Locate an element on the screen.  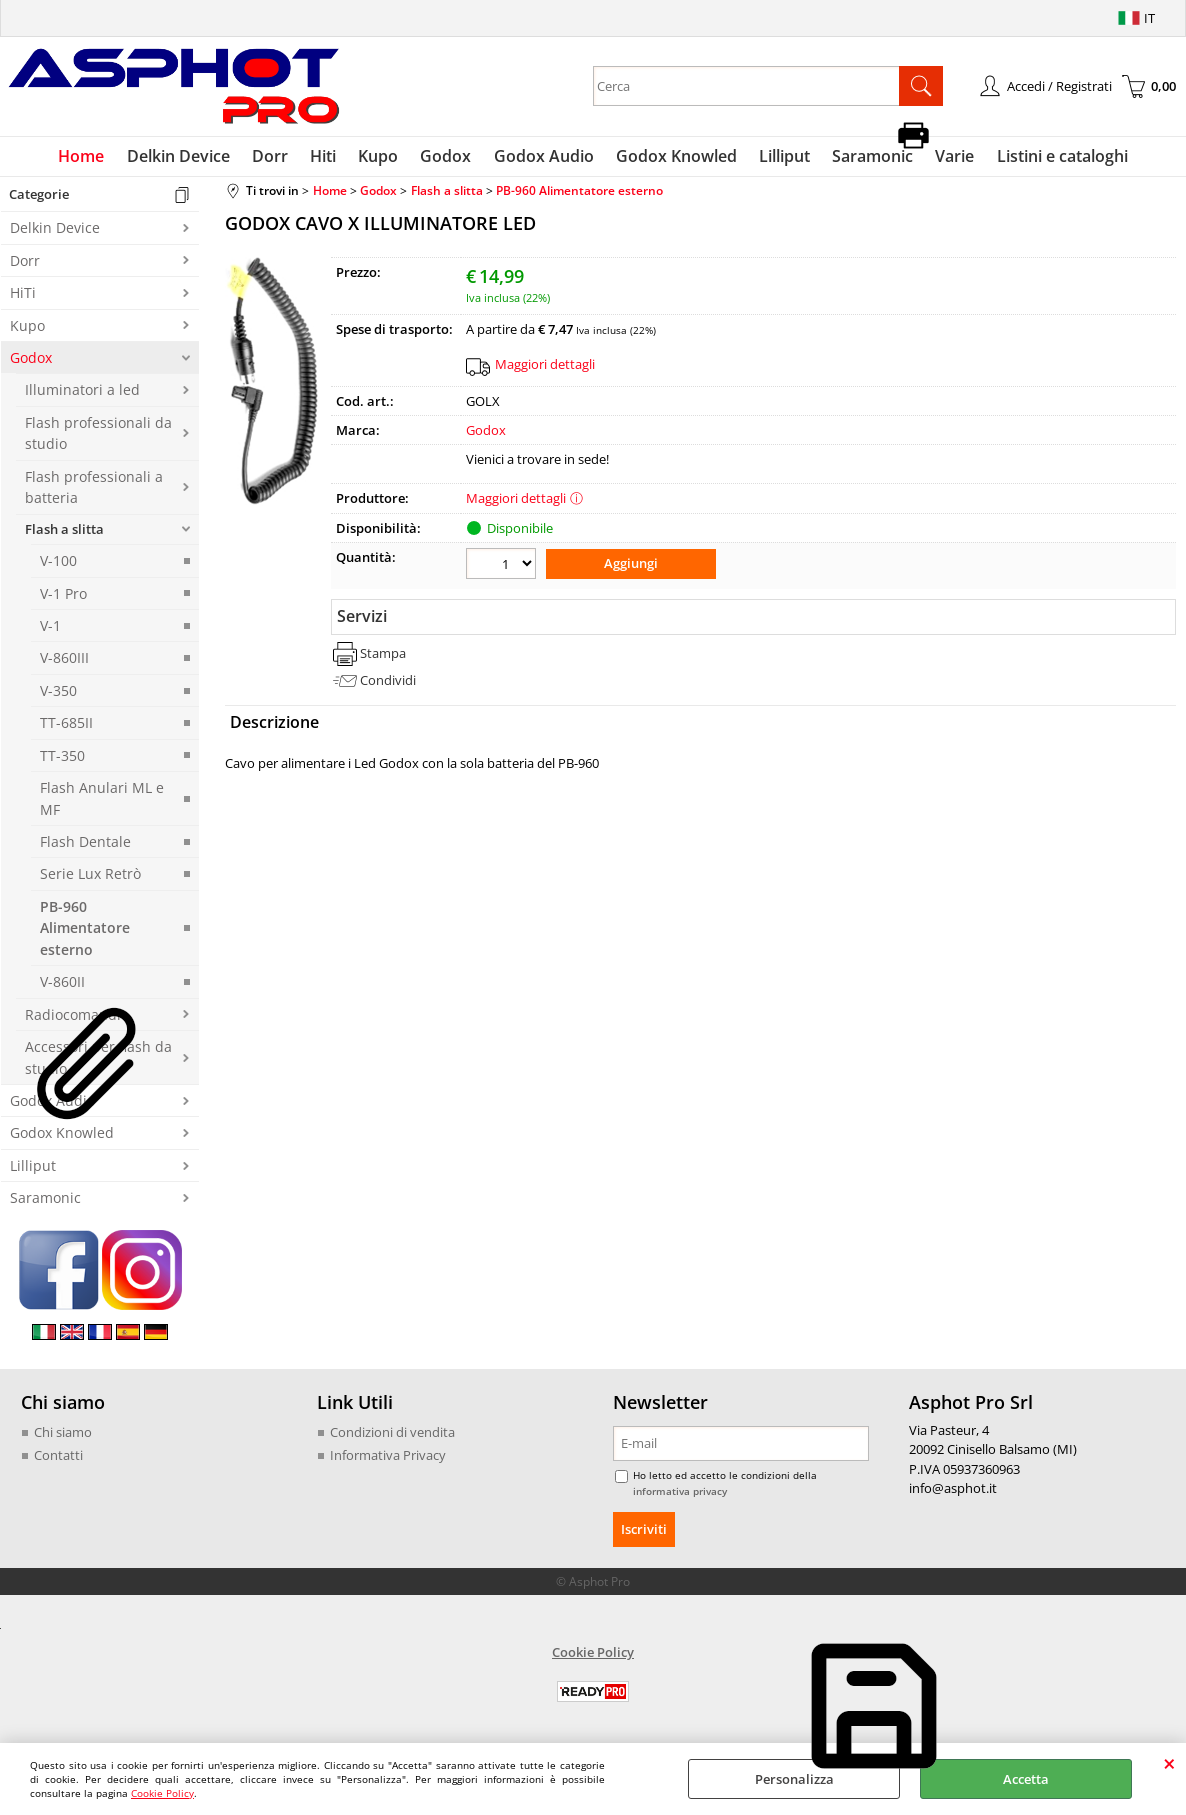
save current file or document is located at coordinates (874, 1706).